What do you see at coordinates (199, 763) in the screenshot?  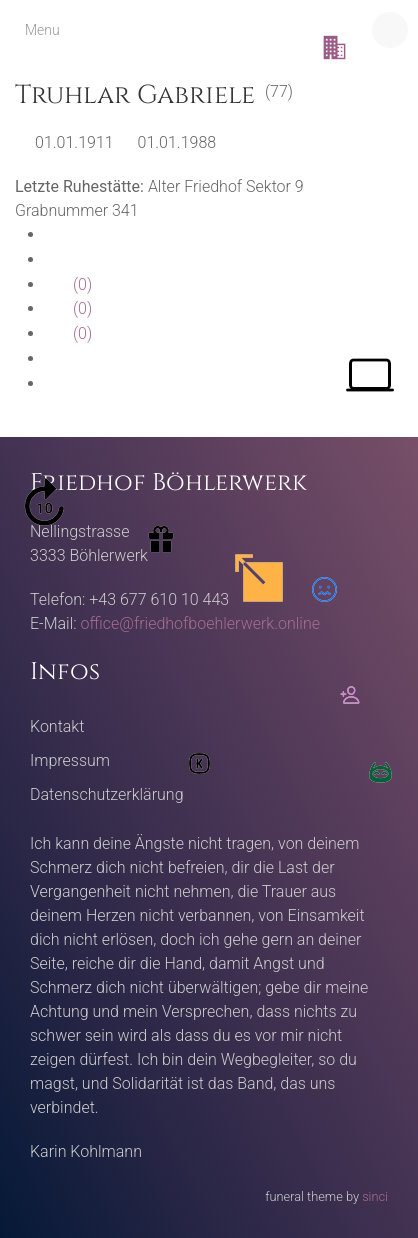 I see `indicates a keyboard shortcut or hotkey` at bounding box center [199, 763].